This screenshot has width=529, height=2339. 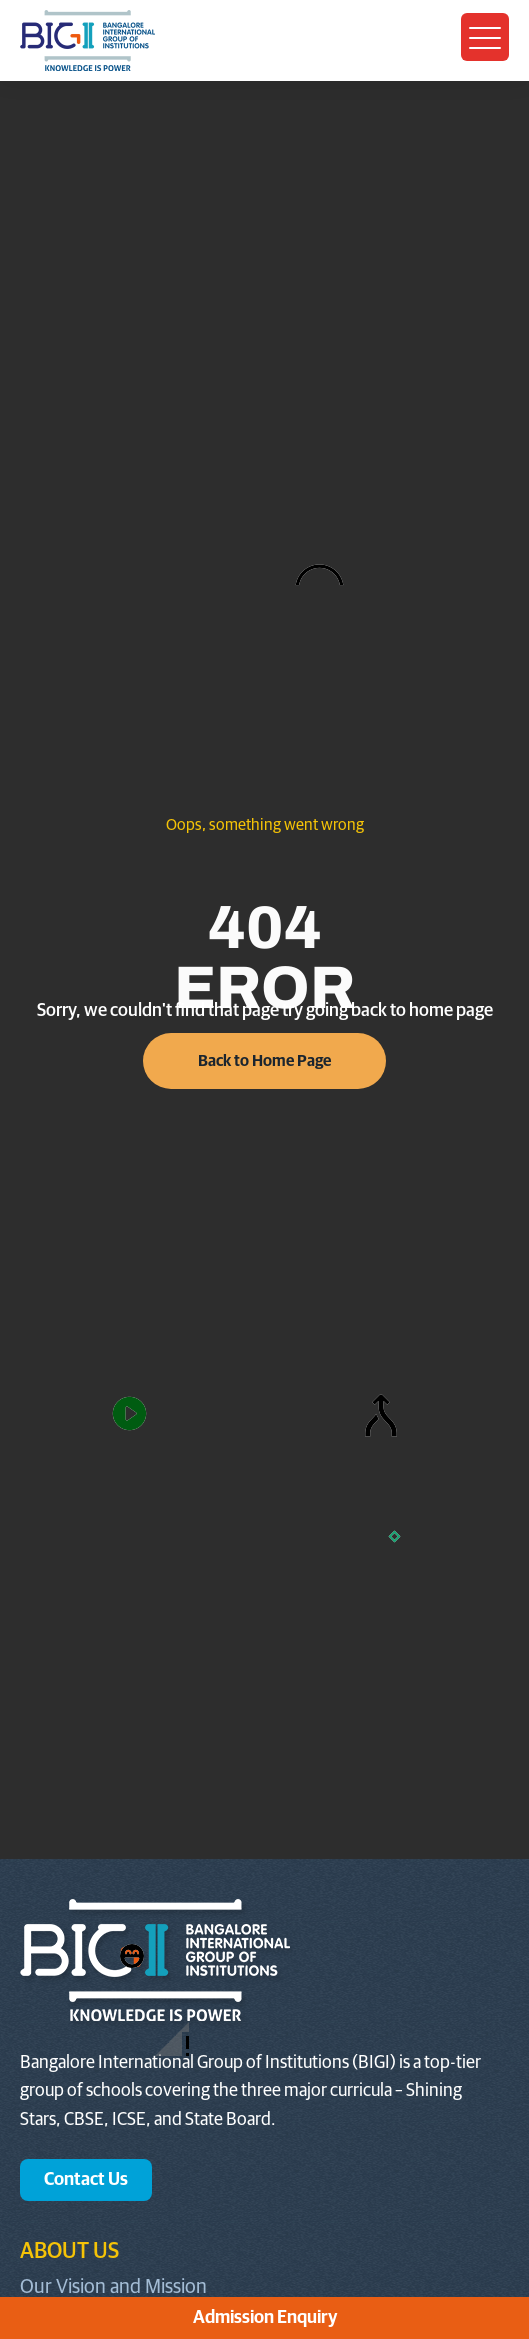 What do you see at coordinates (394, 1536) in the screenshot?
I see `unverified log breakpoint in debug mode` at bounding box center [394, 1536].